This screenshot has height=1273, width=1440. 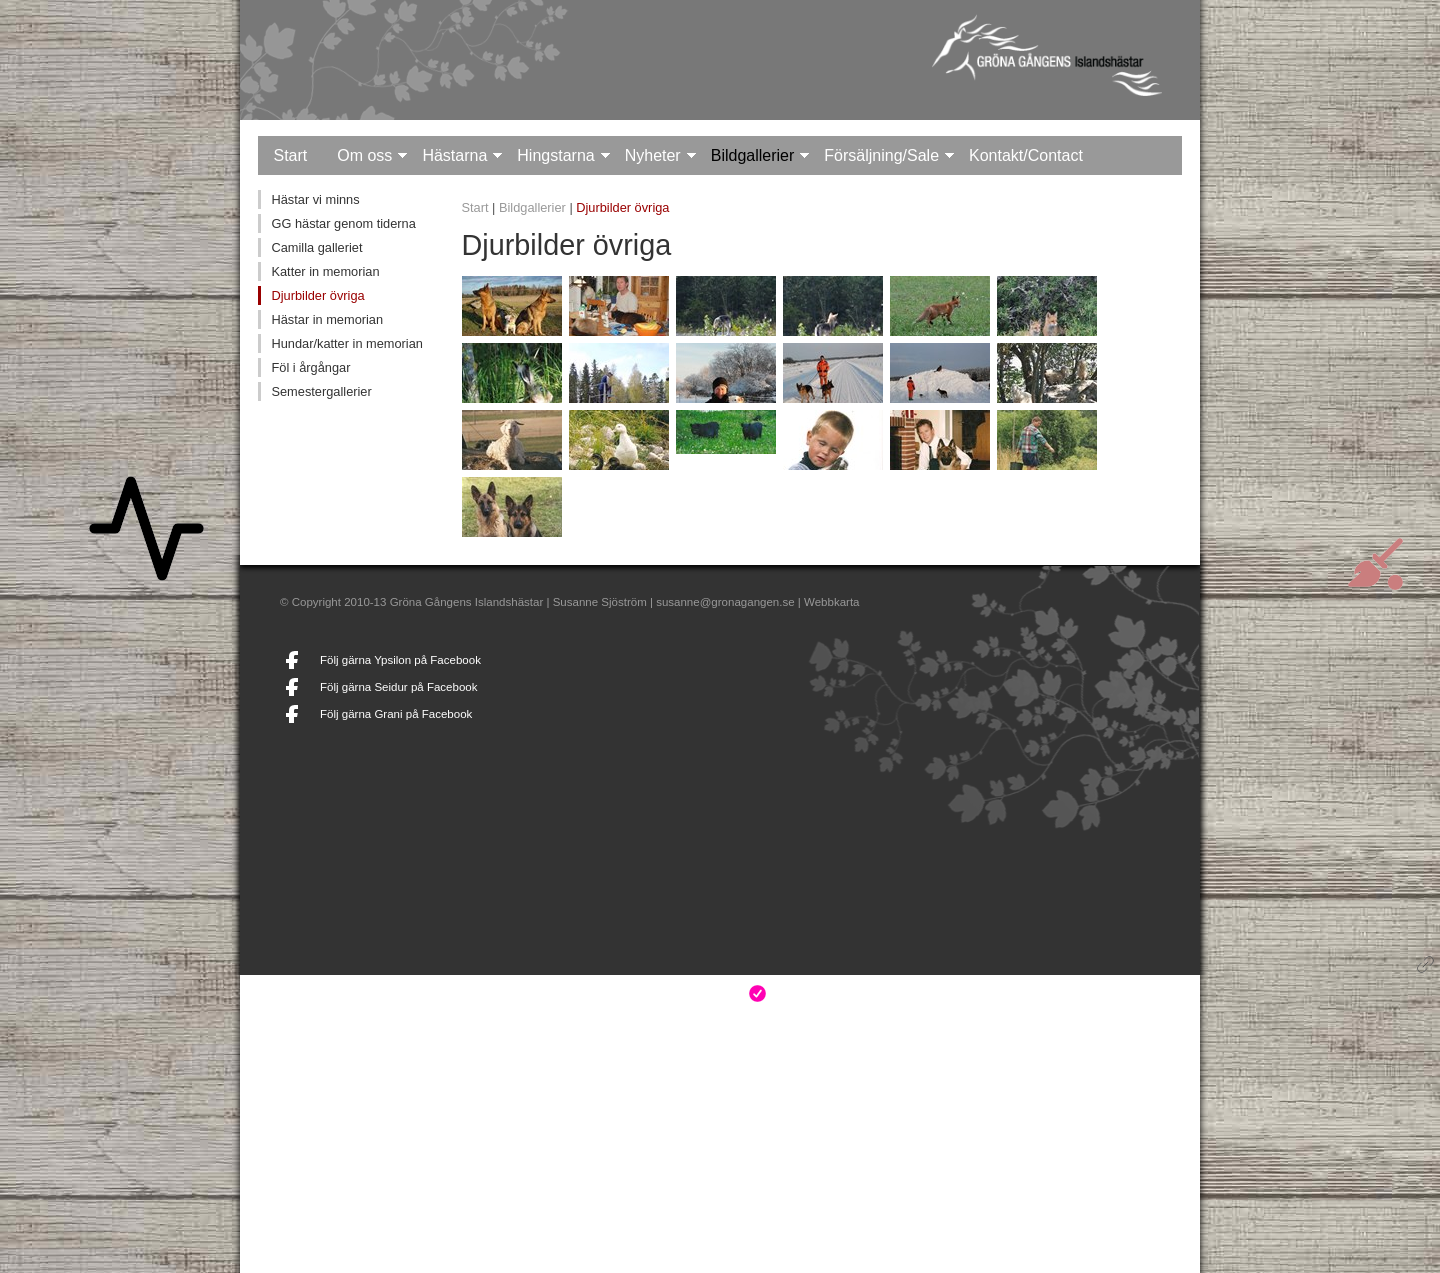 What do you see at coordinates (757, 993) in the screenshot?
I see `indicates successful completion of an action` at bounding box center [757, 993].